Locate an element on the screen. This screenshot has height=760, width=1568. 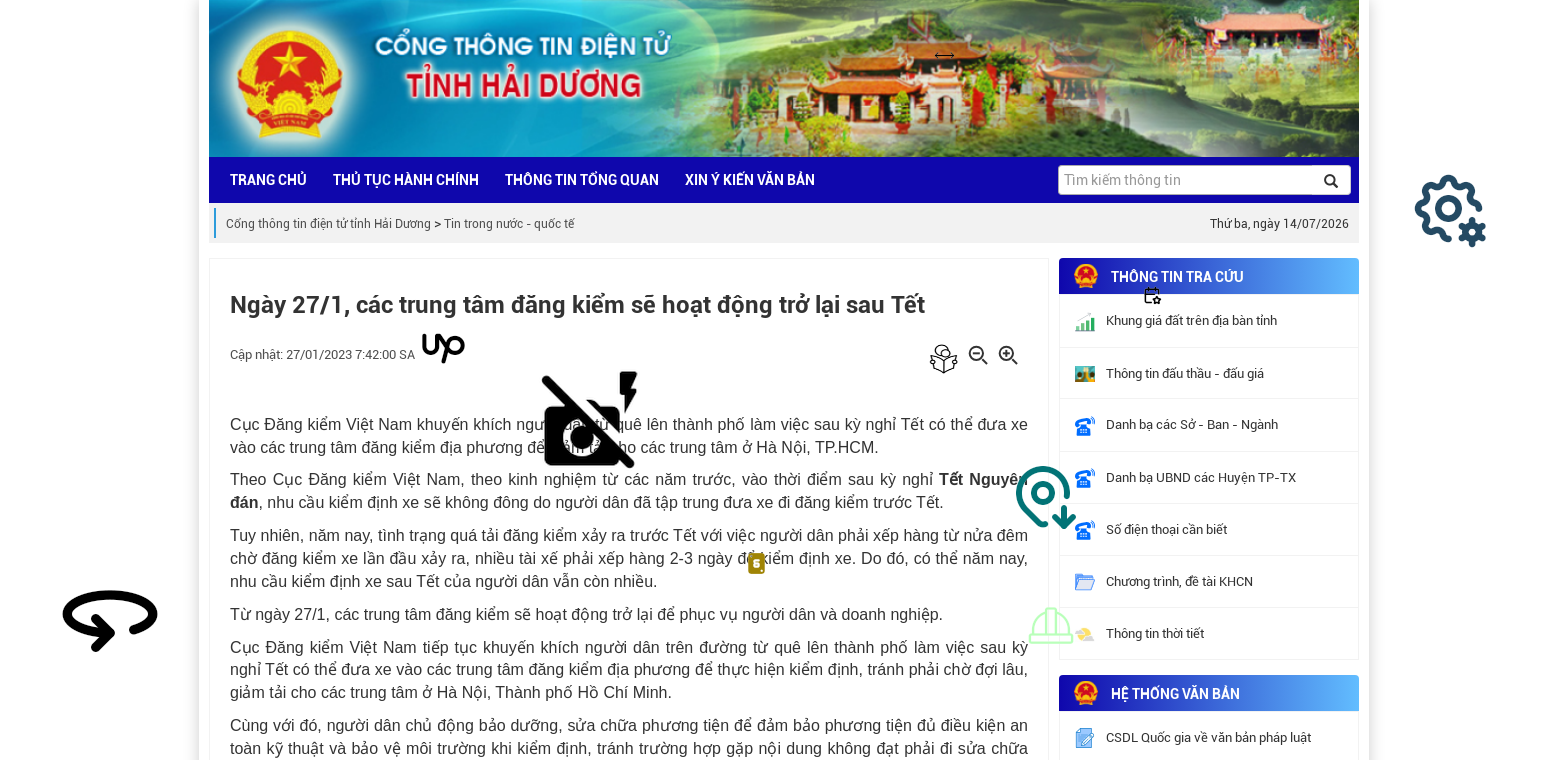
drop a pin at current location is located at coordinates (1043, 496).